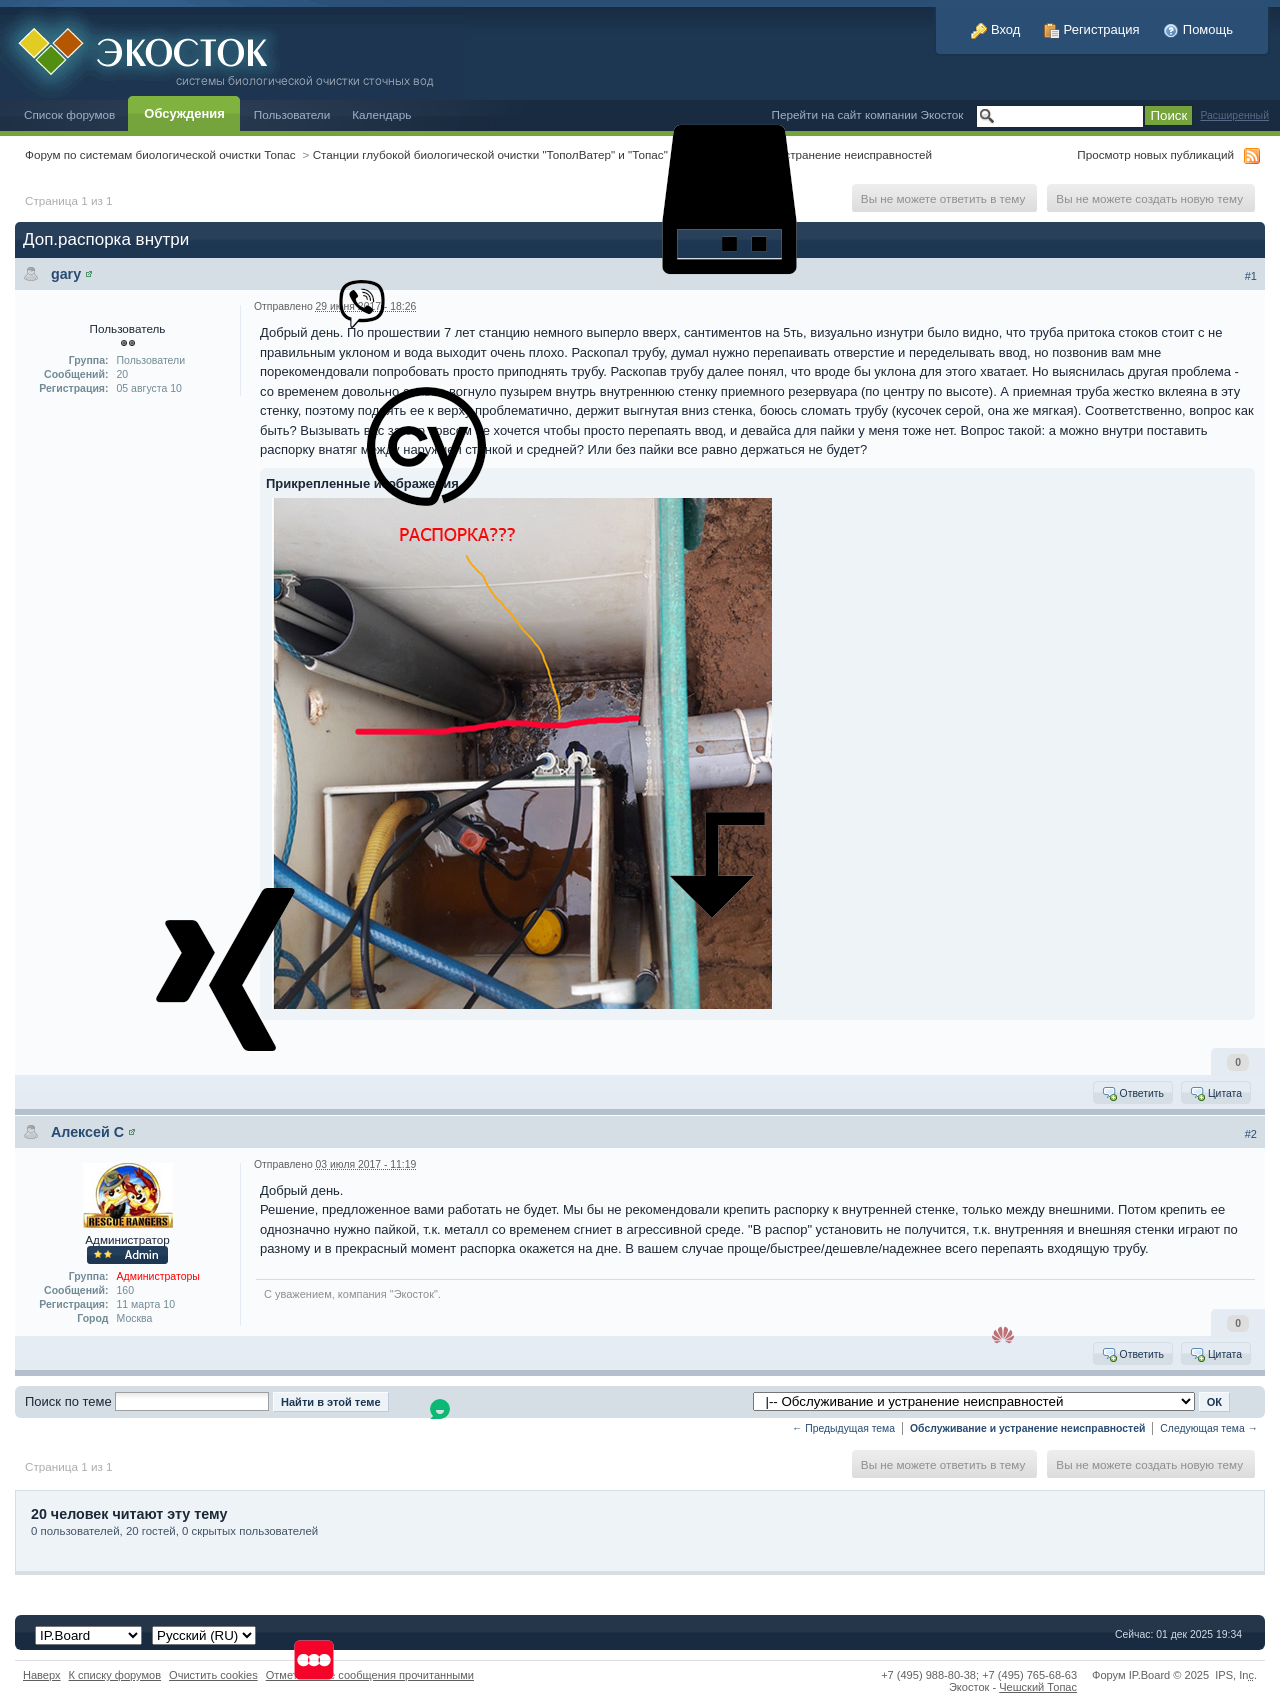 The image size is (1280, 1704). What do you see at coordinates (729, 199) in the screenshot?
I see `access external storage or hard drive` at bounding box center [729, 199].